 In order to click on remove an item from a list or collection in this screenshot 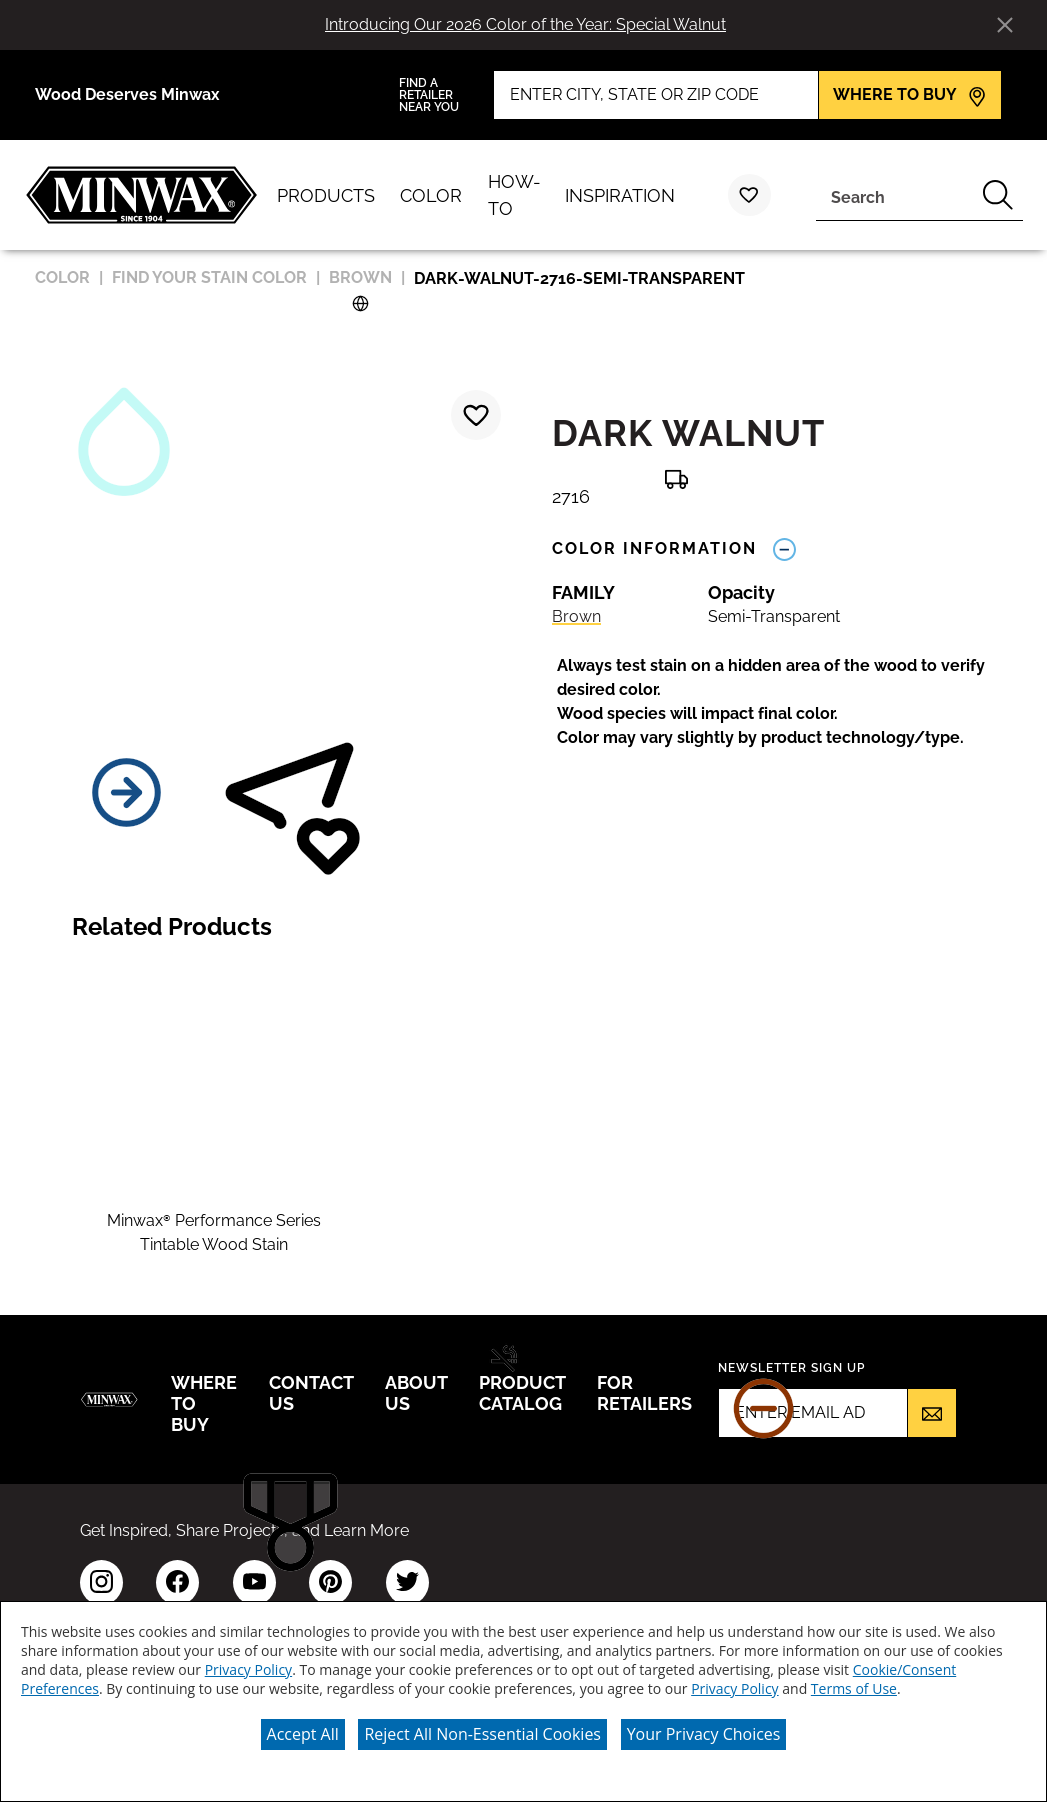, I will do `click(763, 1408)`.